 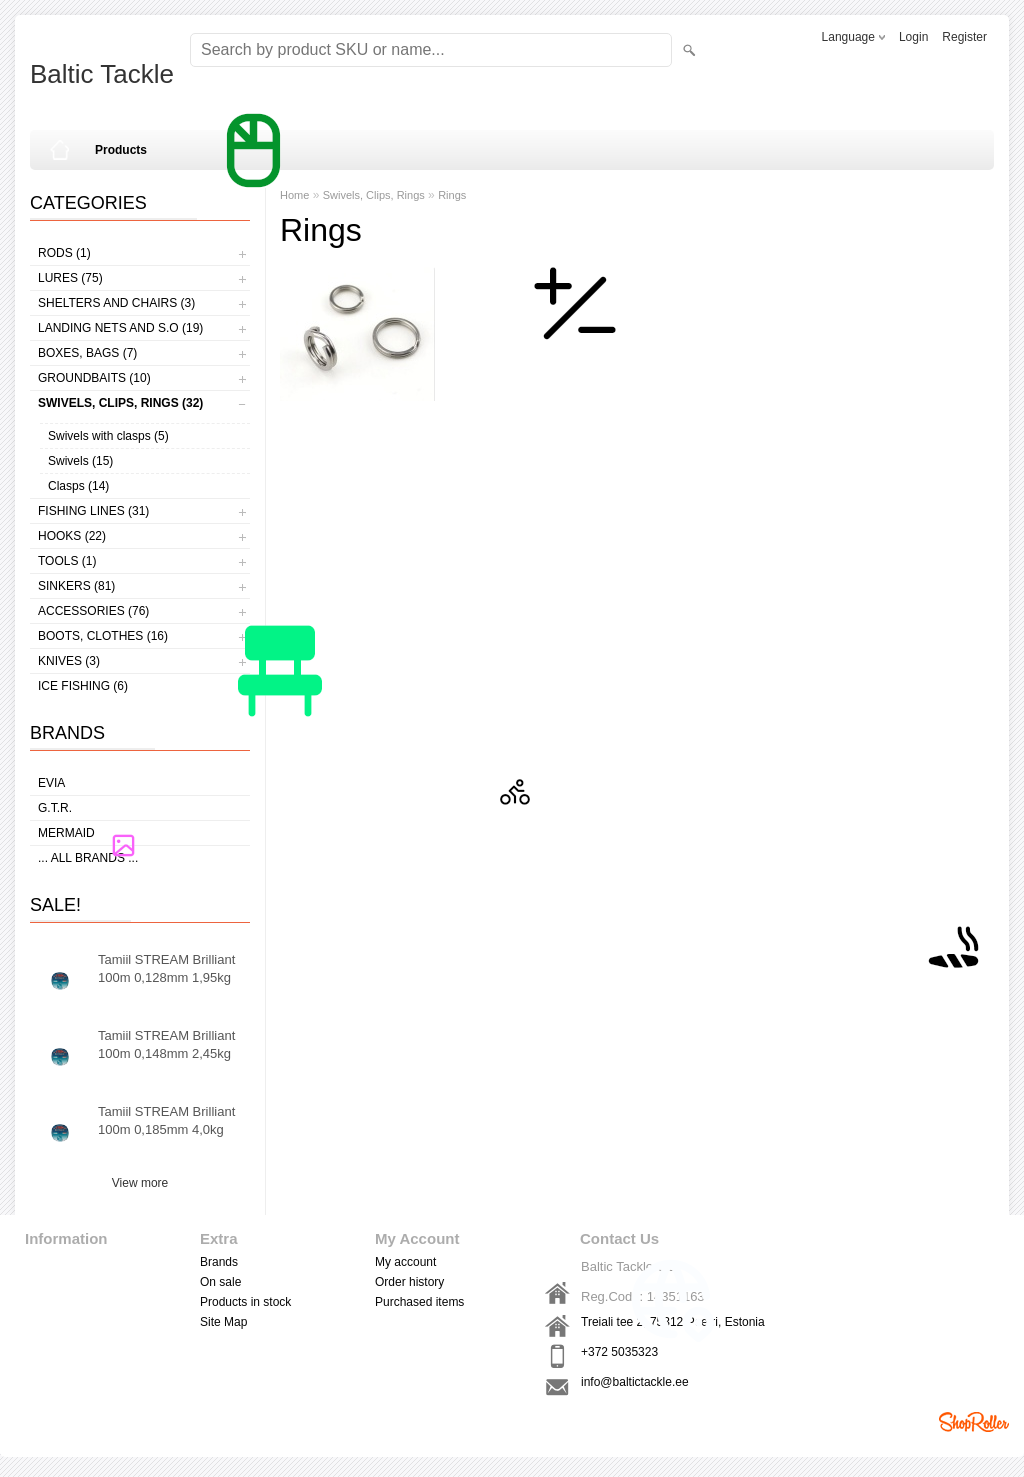 What do you see at coordinates (575, 308) in the screenshot?
I see `toggle between adding or subtracting values` at bounding box center [575, 308].